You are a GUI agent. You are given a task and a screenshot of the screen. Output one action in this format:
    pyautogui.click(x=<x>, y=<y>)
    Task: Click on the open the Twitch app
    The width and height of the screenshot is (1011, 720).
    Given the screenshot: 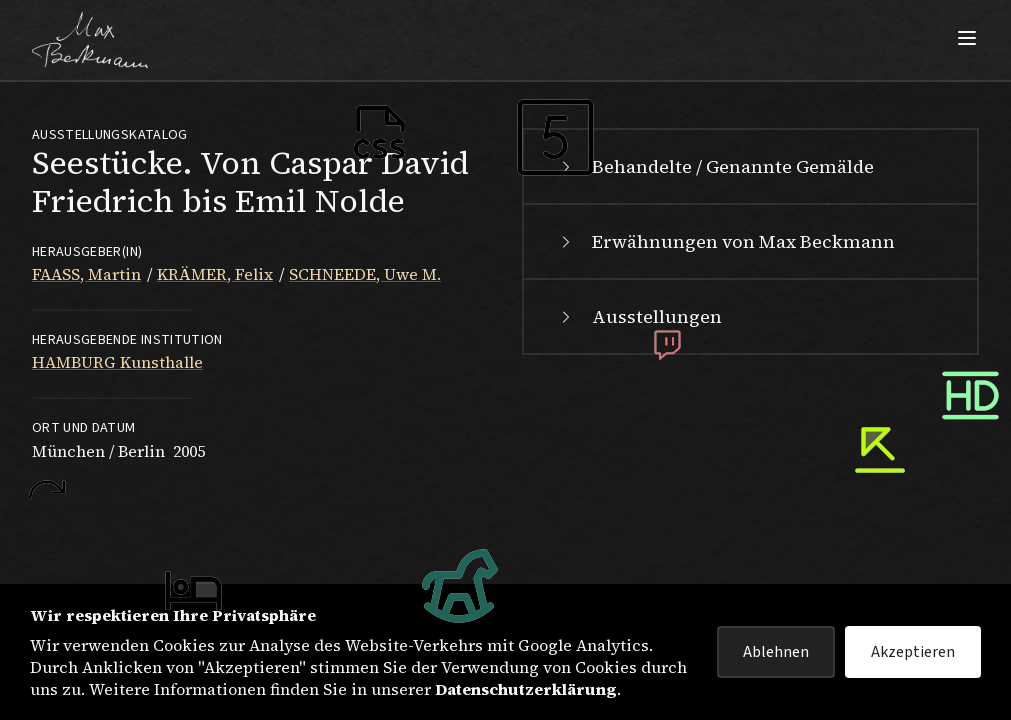 What is the action you would take?
    pyautogui.click(x=667, y=343)
    